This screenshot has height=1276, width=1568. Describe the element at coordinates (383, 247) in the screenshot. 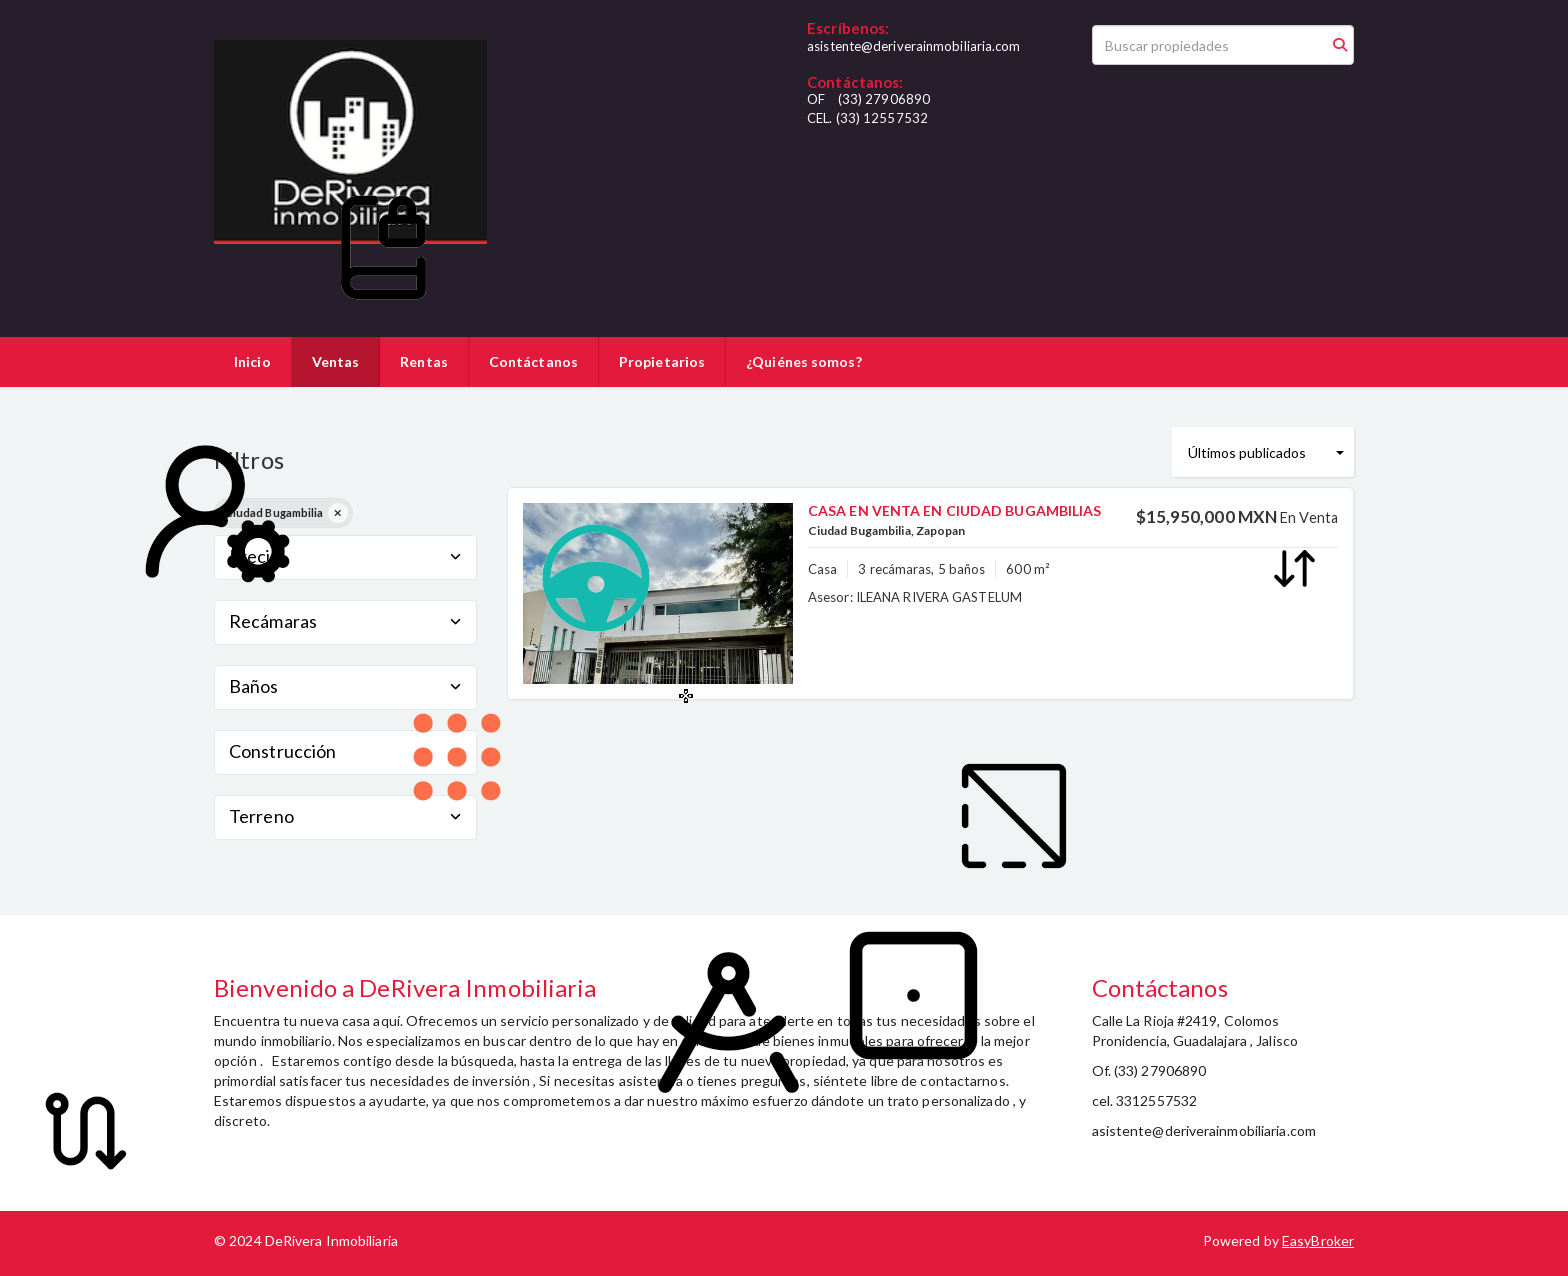

I see `access a protected or locked document` at that location.